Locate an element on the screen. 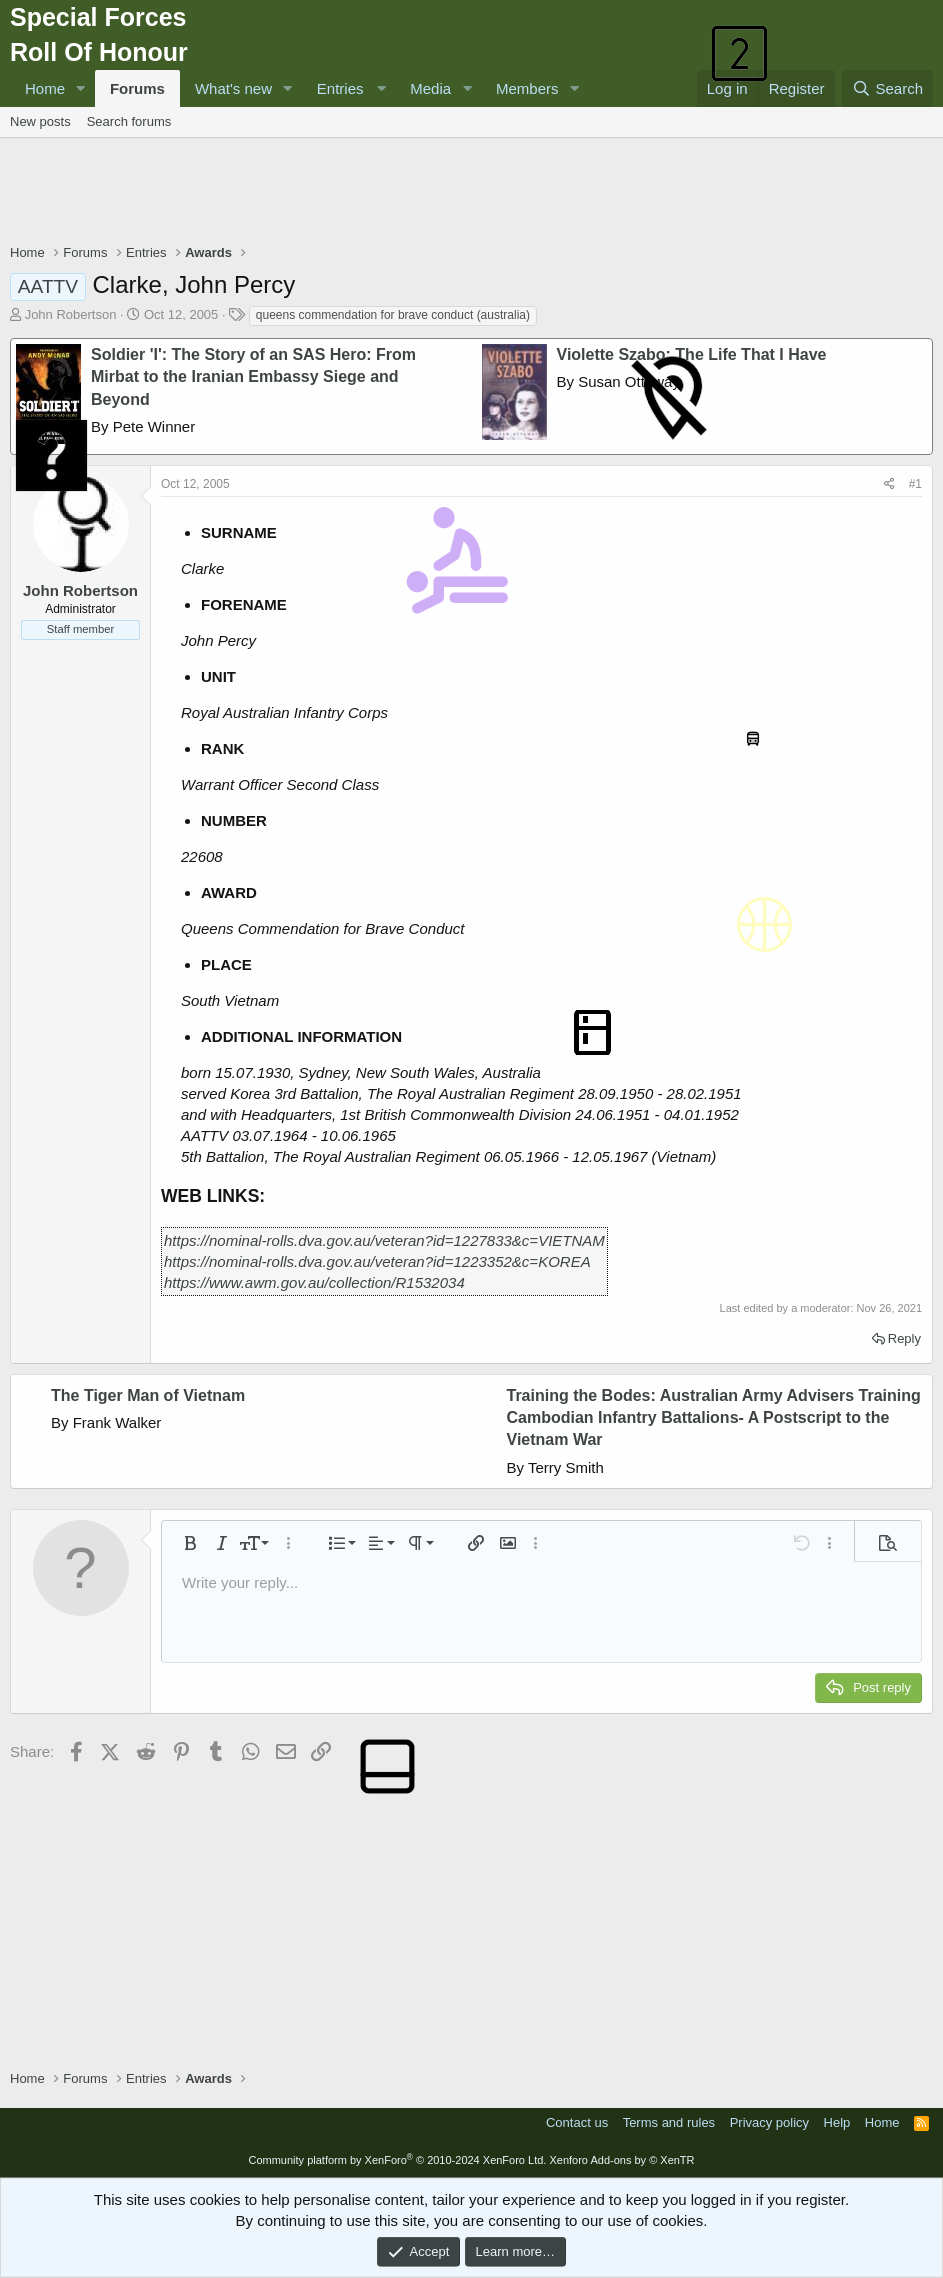  view bus routes and schedules is located at coordinates (753, 739).